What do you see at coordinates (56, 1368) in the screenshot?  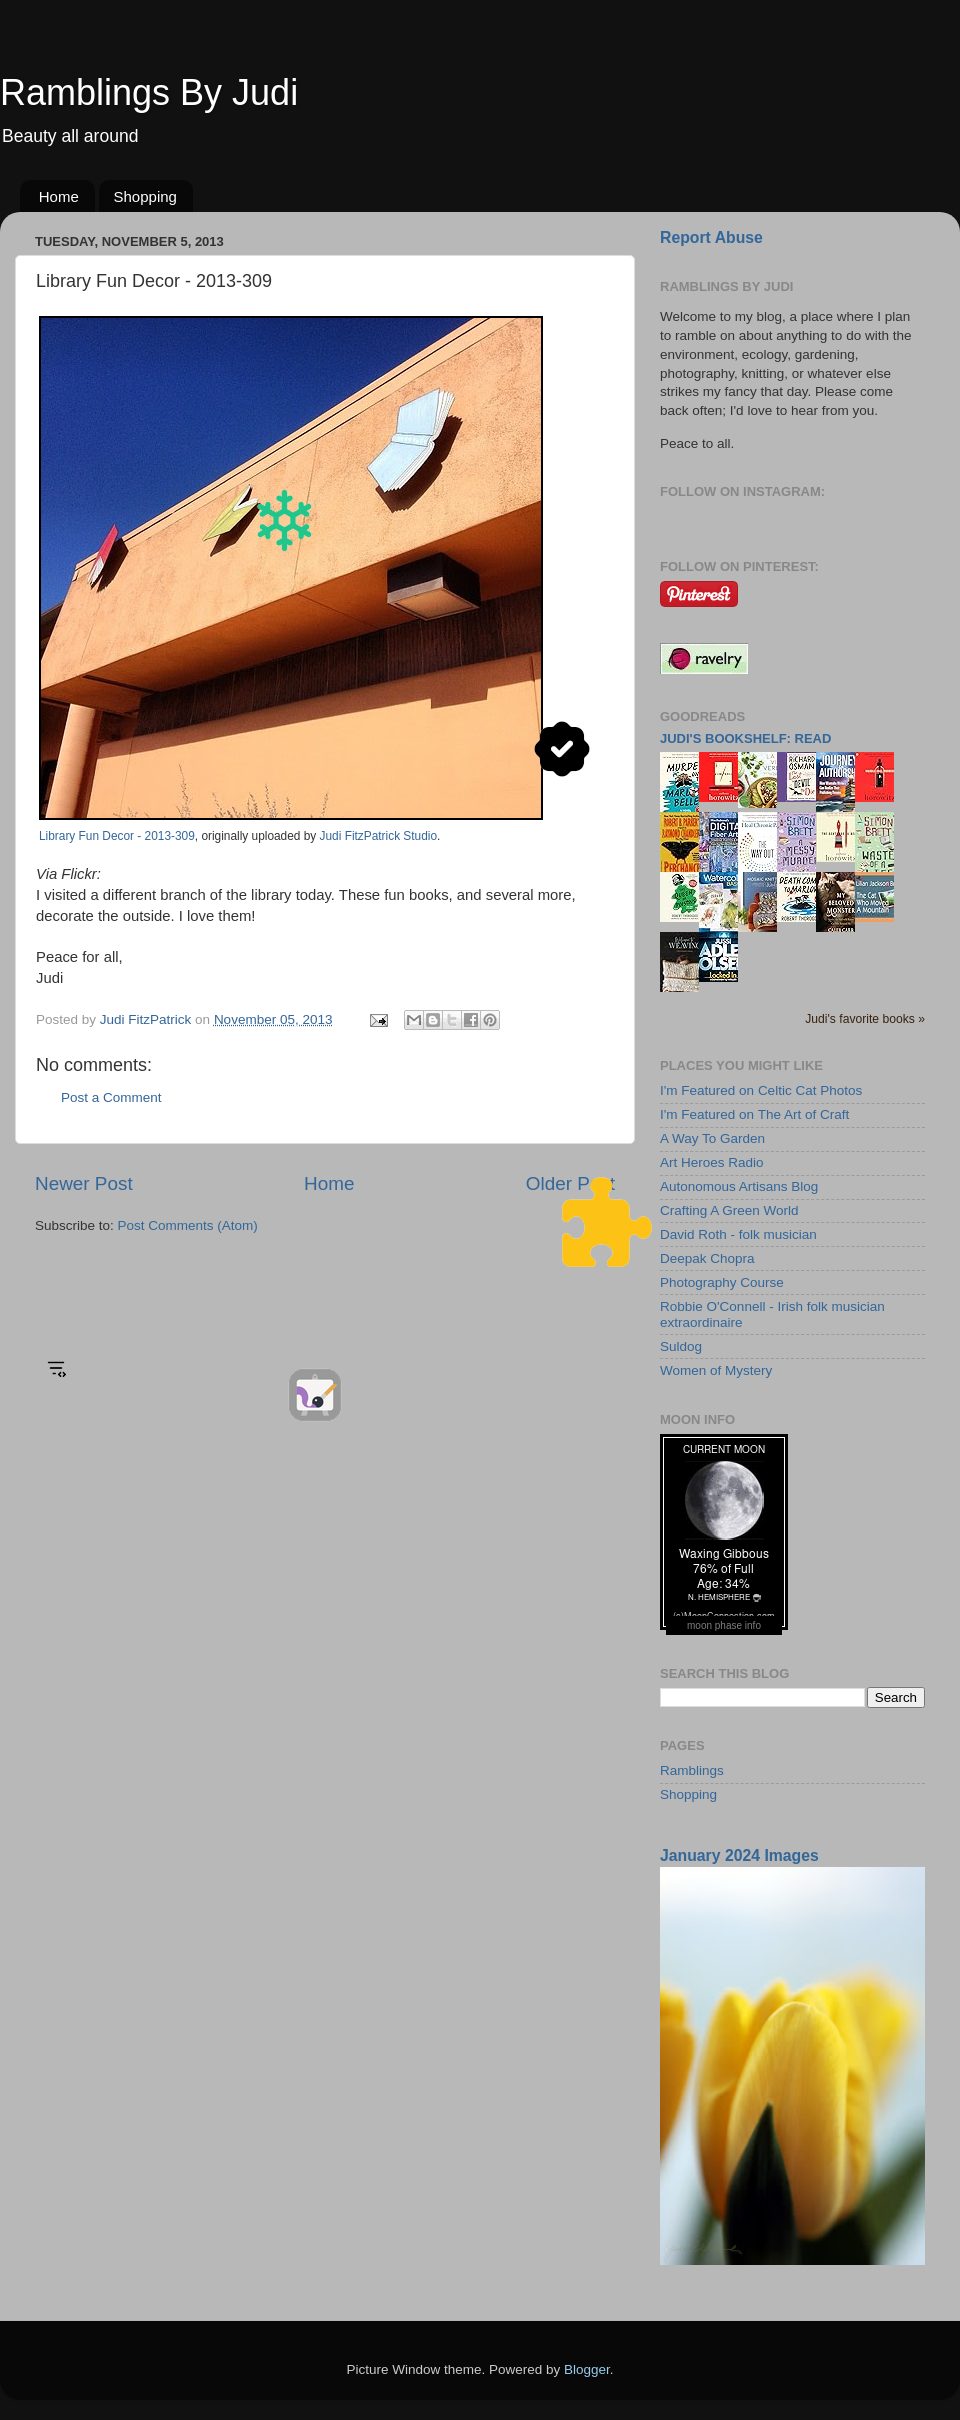 I see `filter results by code or script` at bounding box center [56, 1368].